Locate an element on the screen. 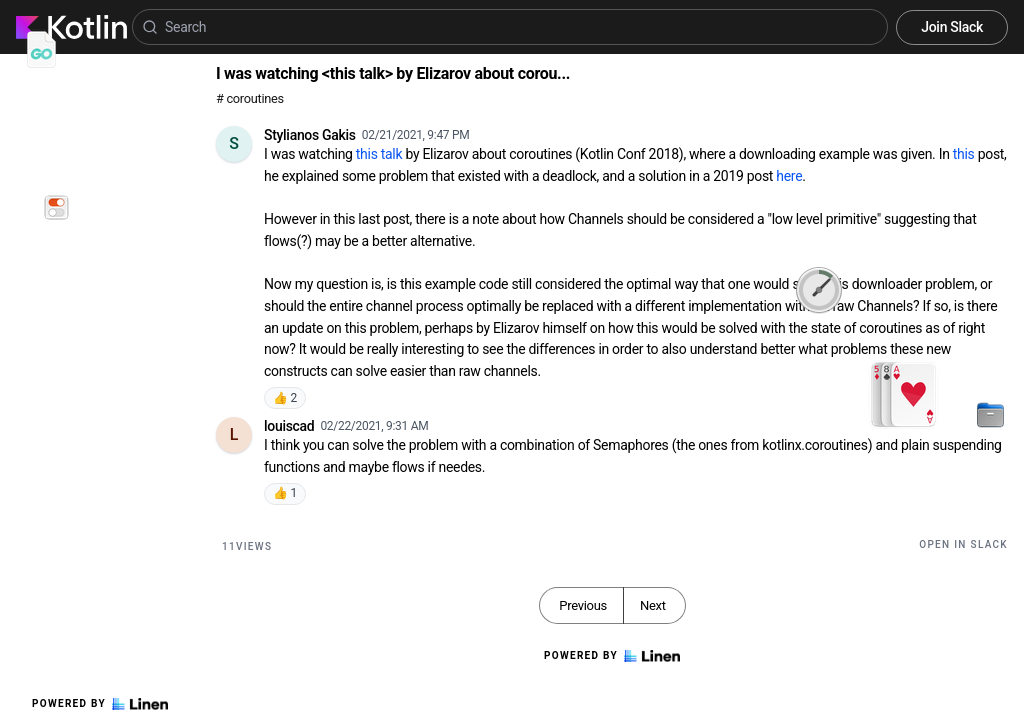 Image resolution: width=1024 pixels, height=720 pixels. open solitaire card game is located at coordinates (903, 394).